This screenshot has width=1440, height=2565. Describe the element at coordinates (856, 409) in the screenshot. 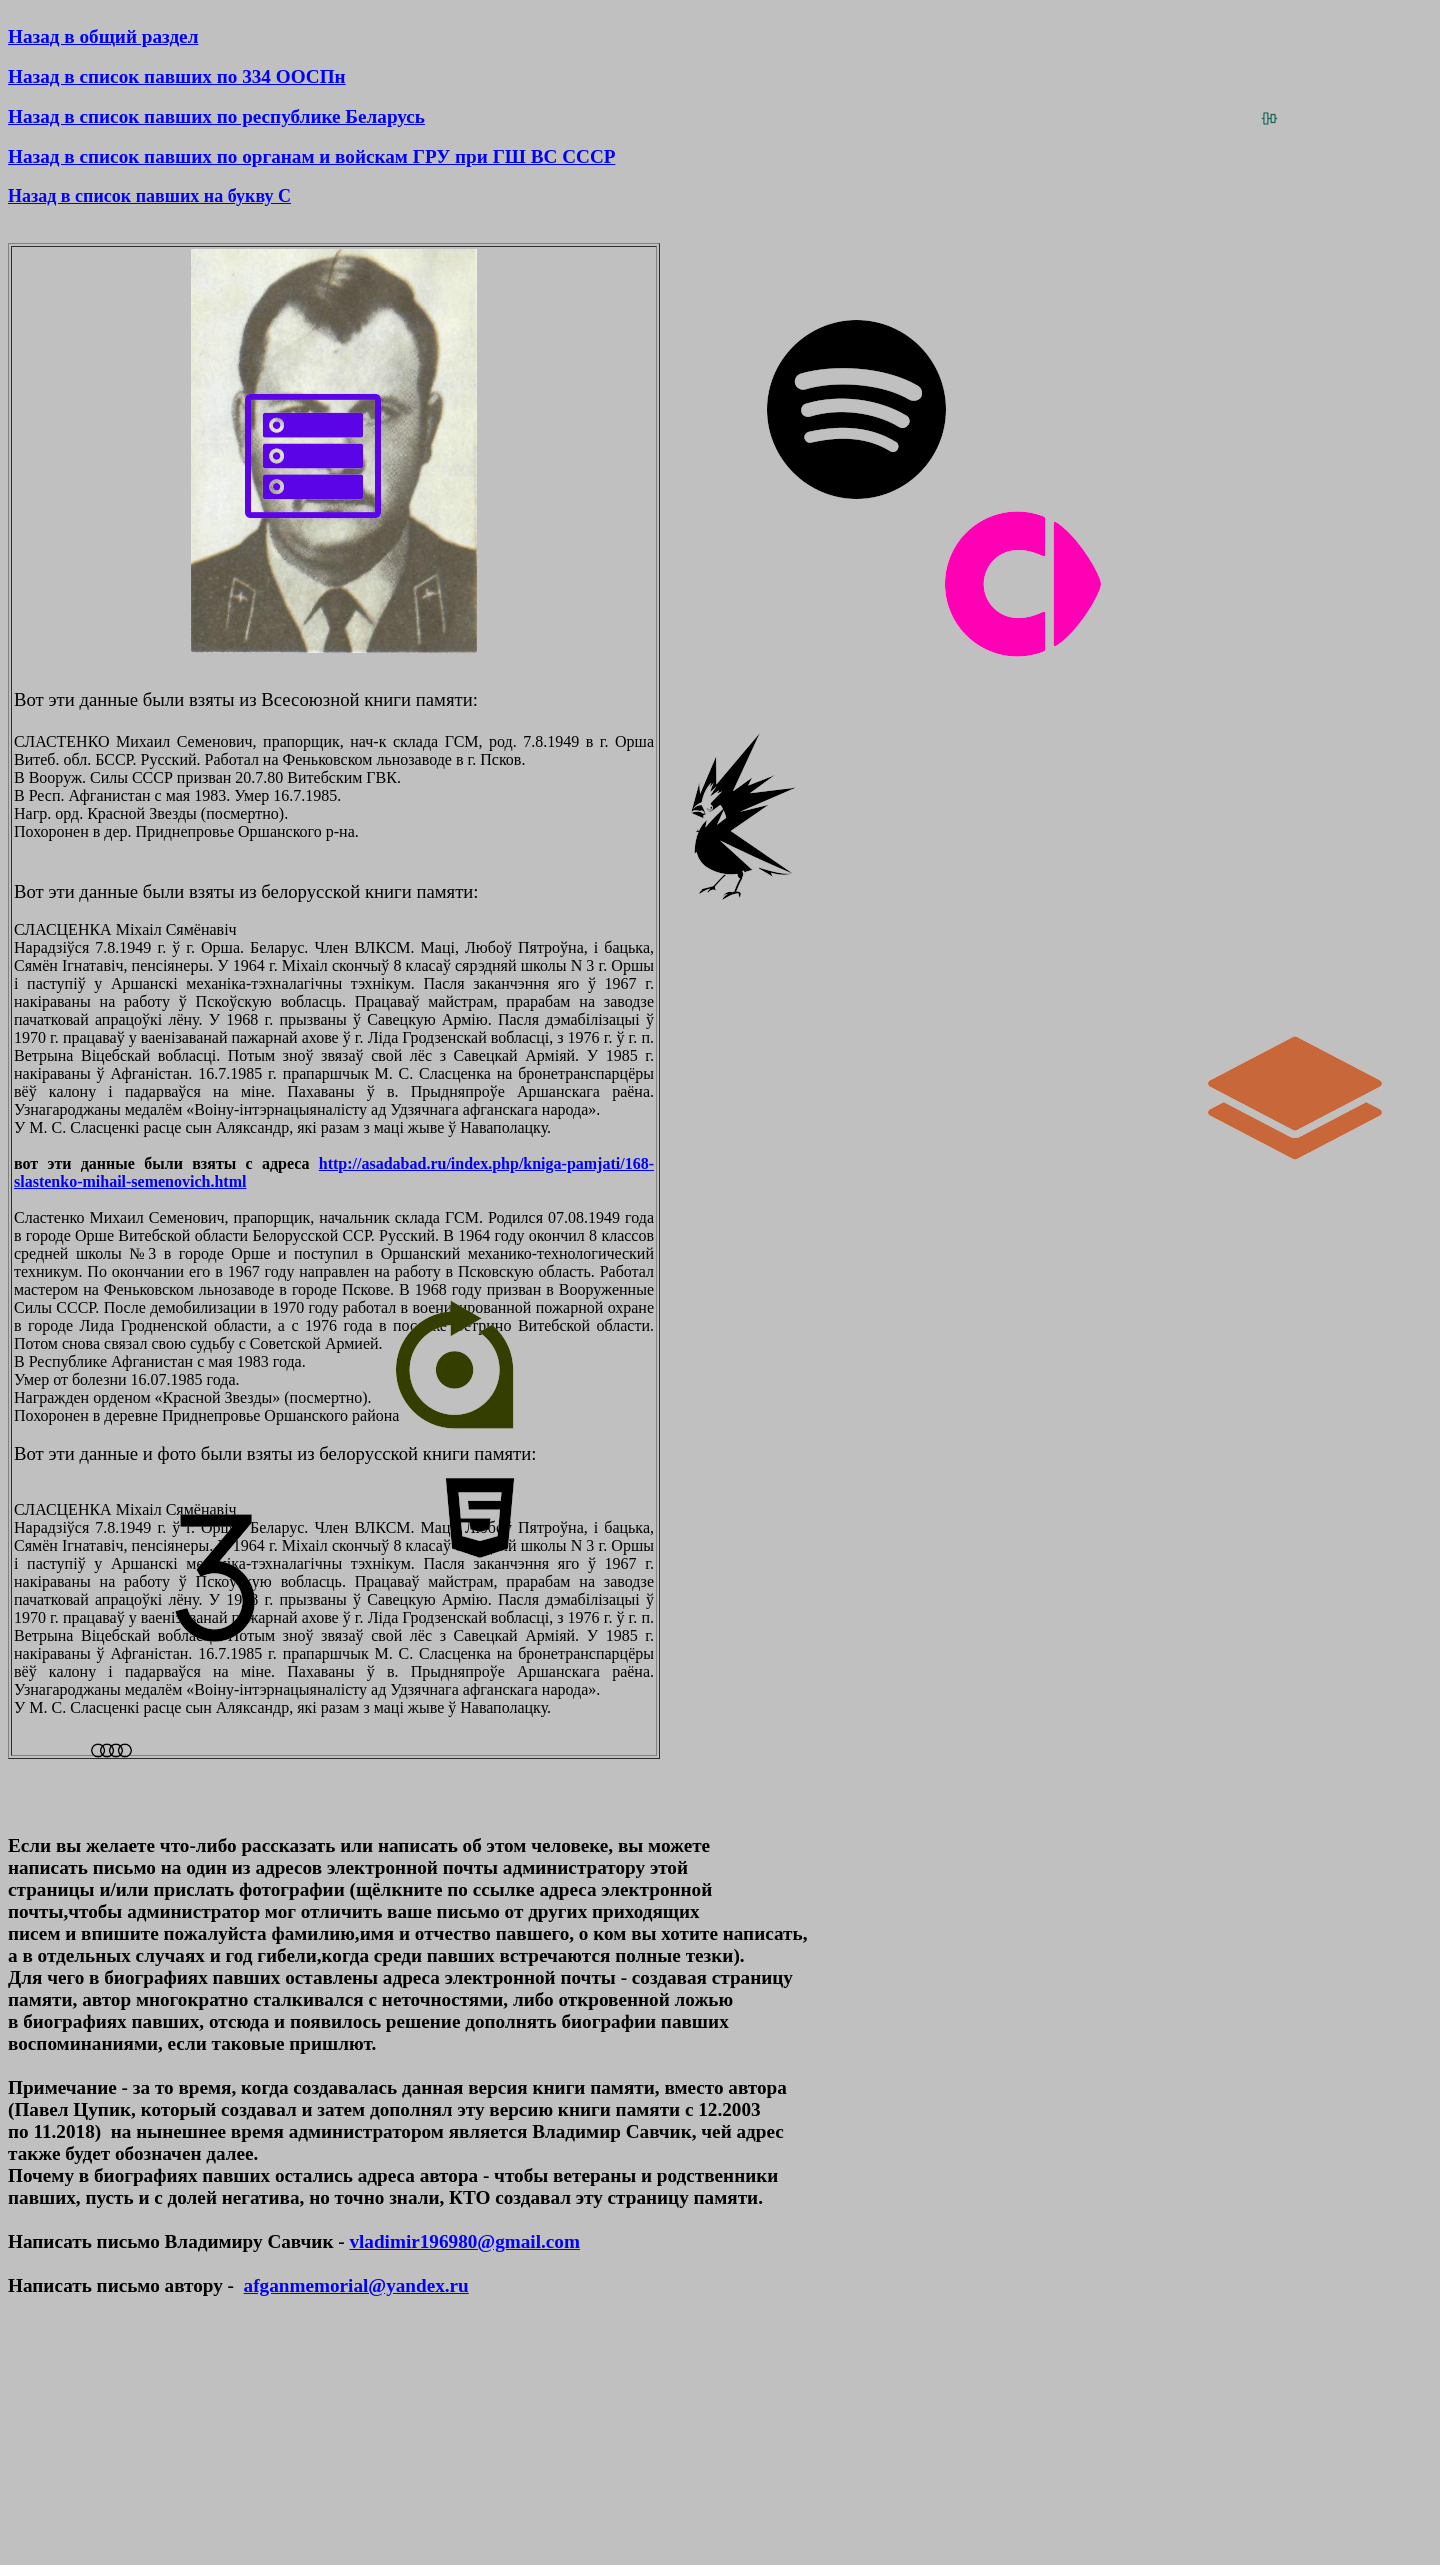

I see `open Spotify` at that location.